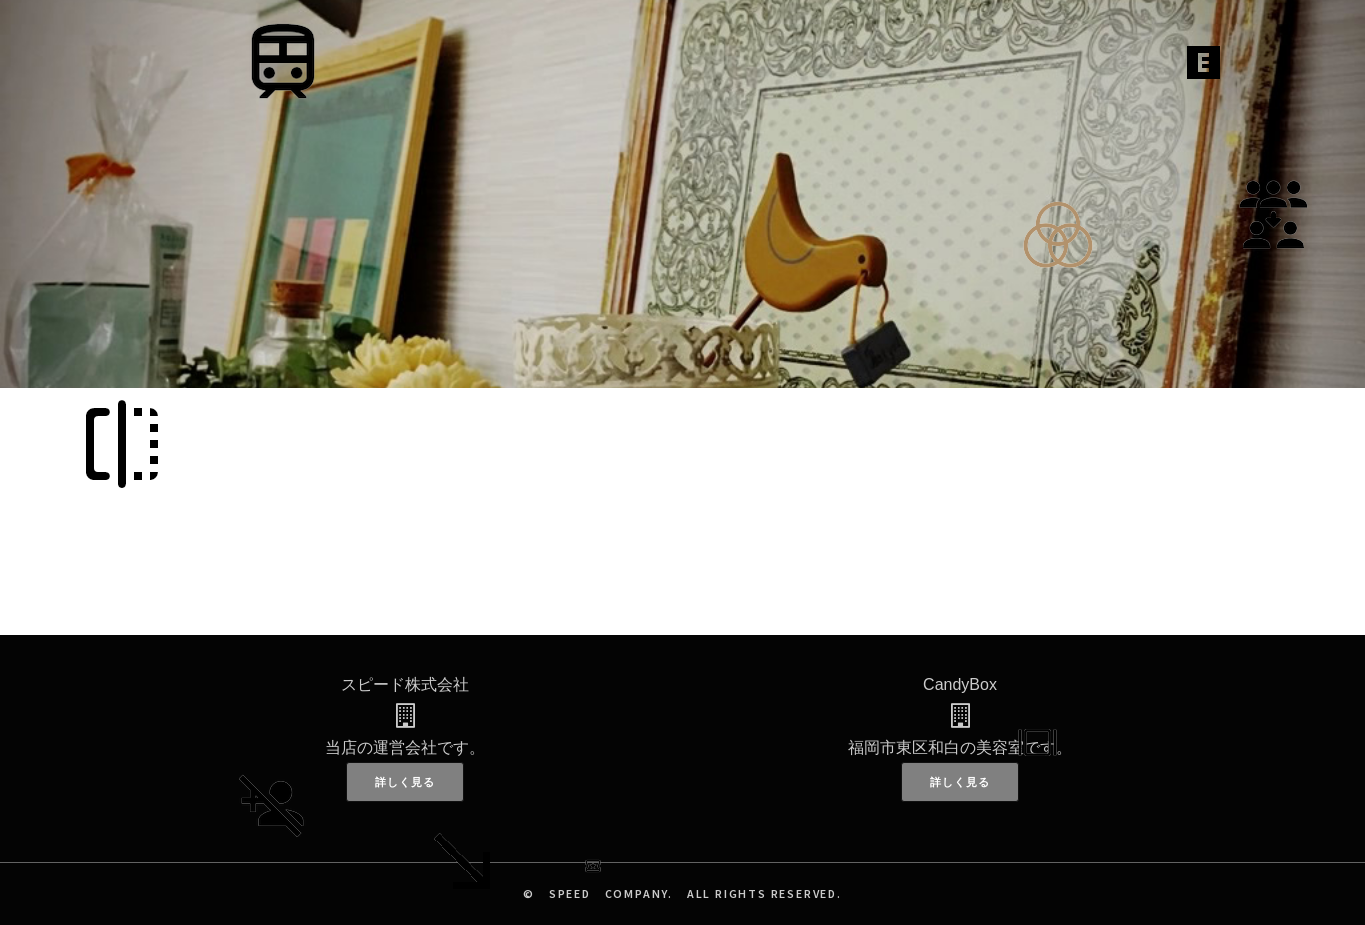 The image size is (1365, 925). I want to click on view overlapping data or shared elements, so click(1058, 236).